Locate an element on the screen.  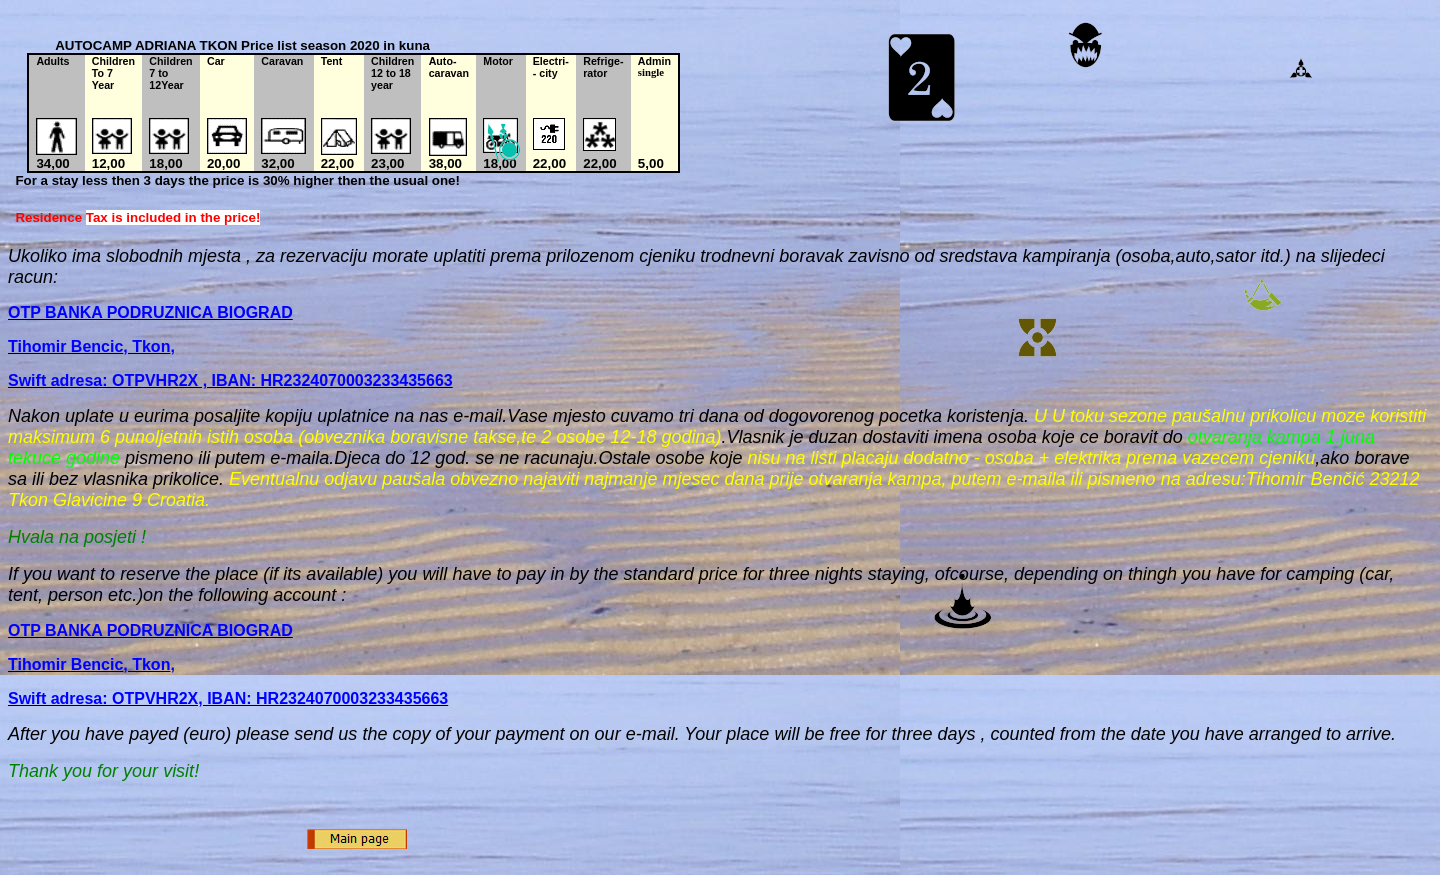
radiation or hazard warning indicator is located at coordinates (1037, 337).